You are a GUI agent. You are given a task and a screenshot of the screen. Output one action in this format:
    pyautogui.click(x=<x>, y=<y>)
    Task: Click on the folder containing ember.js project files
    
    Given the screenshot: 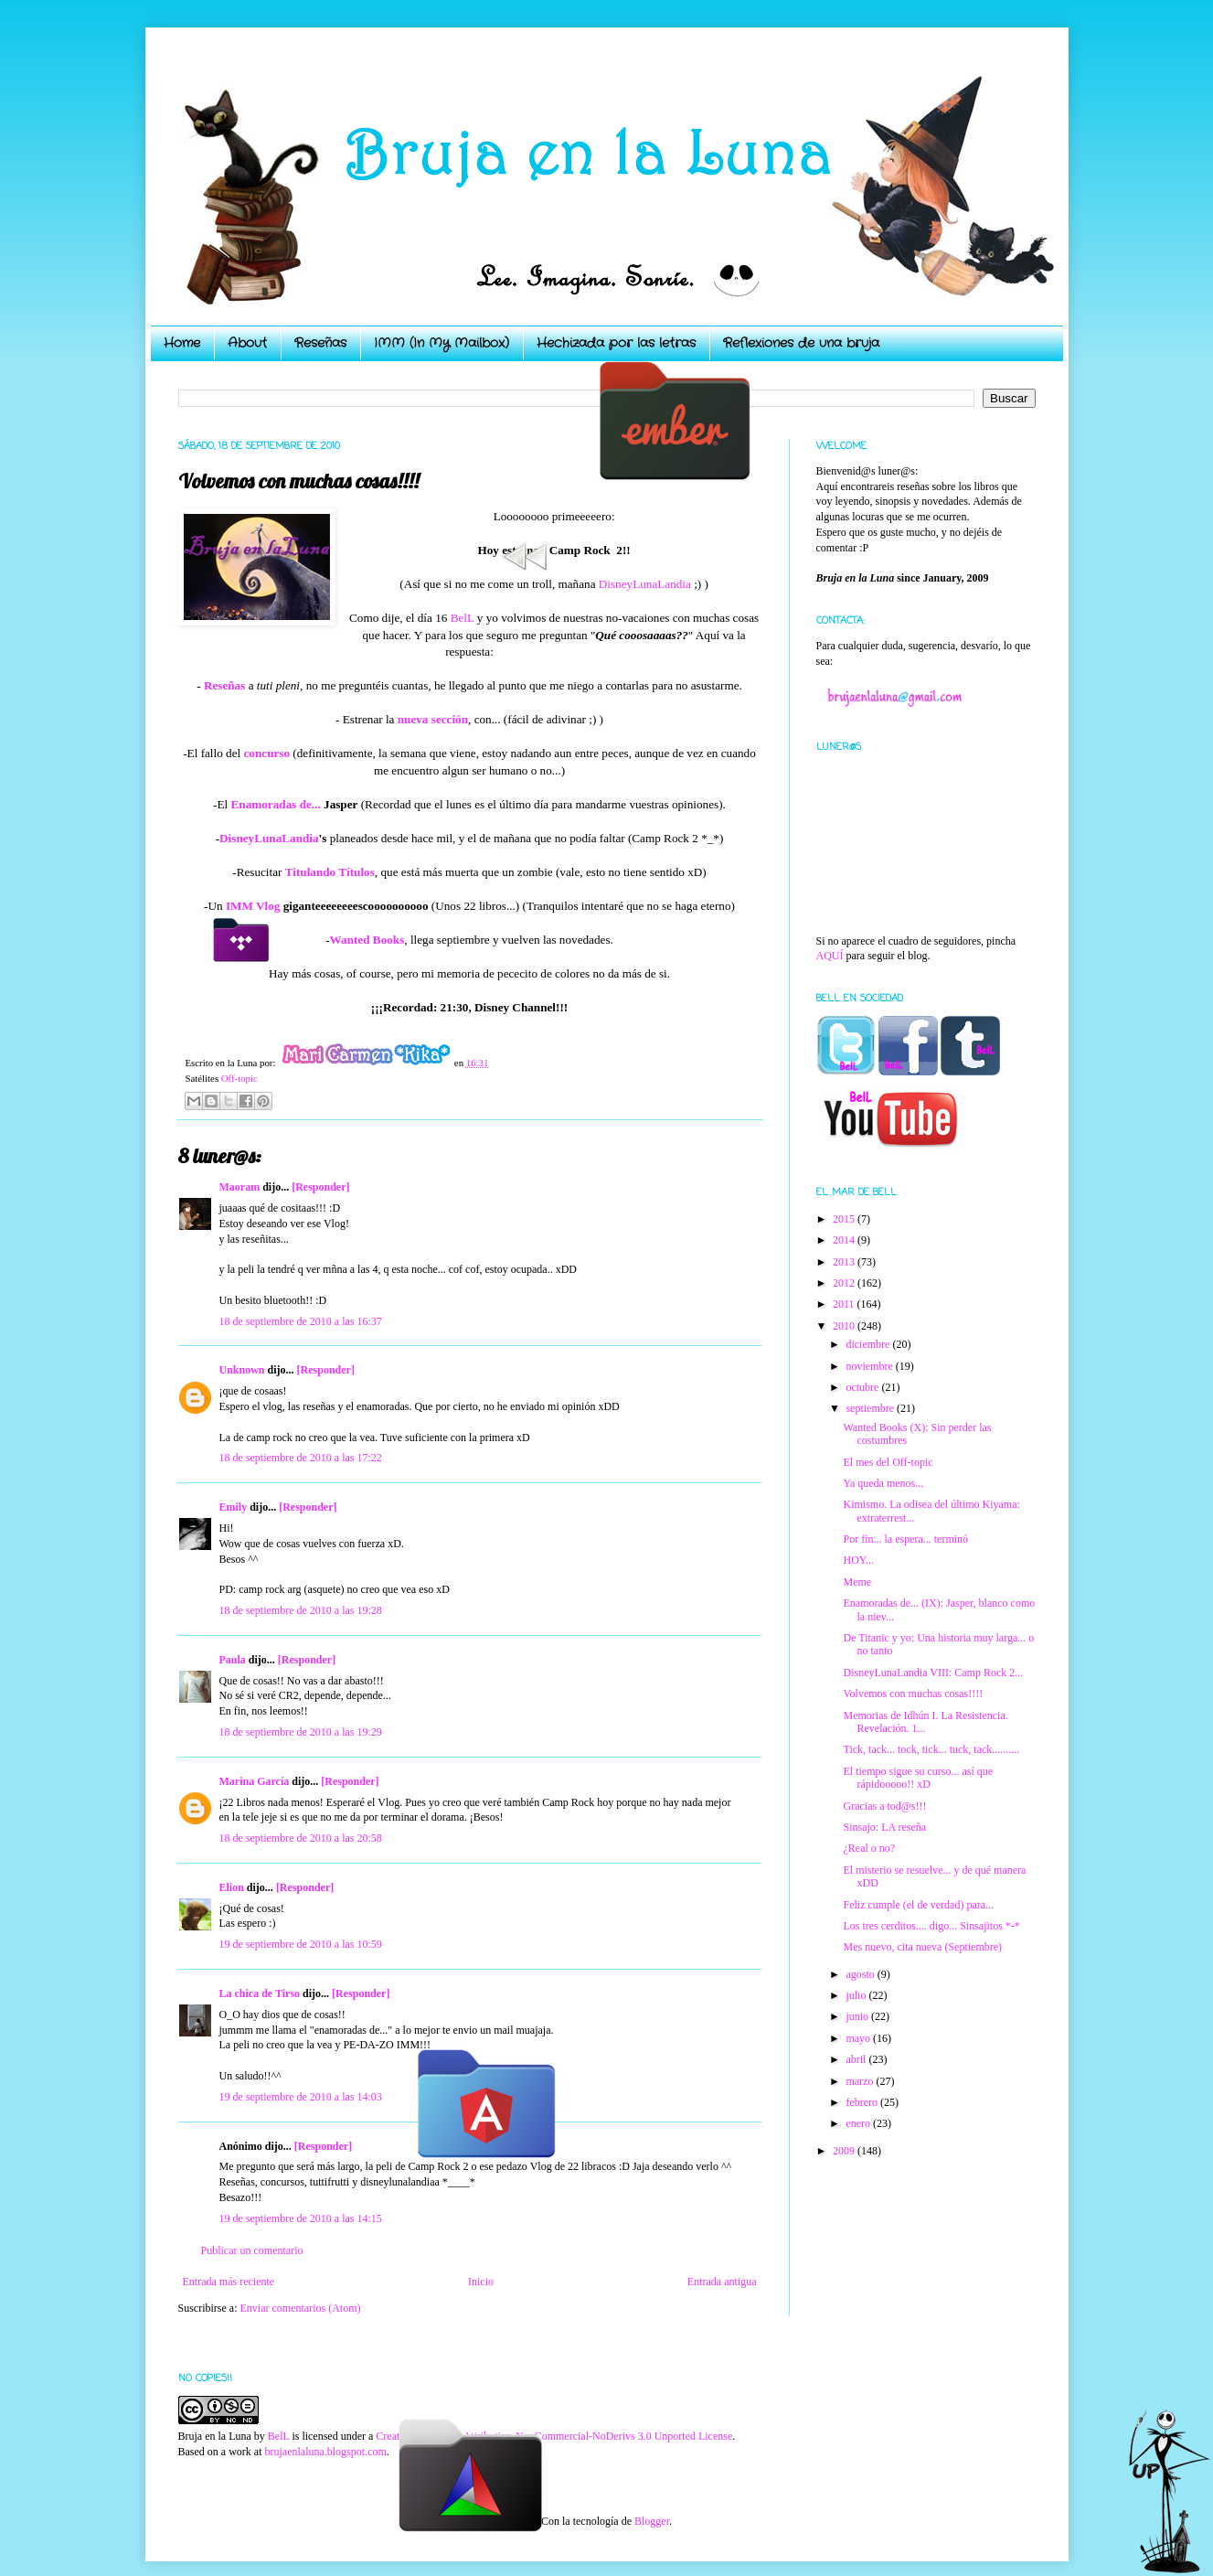 What is the action you would take?
    pyautogui.click(x=674, y=424)
    